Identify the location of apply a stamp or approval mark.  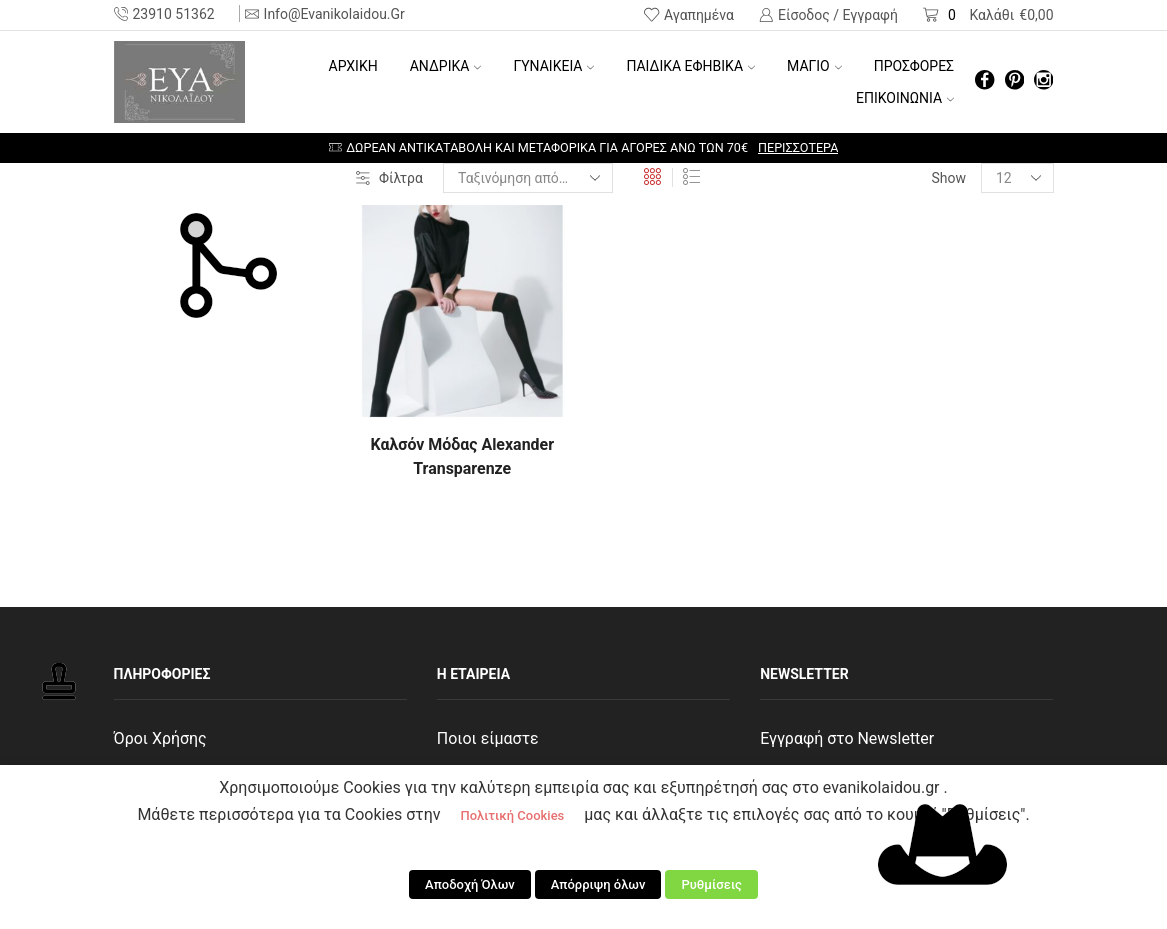
(59, 682).